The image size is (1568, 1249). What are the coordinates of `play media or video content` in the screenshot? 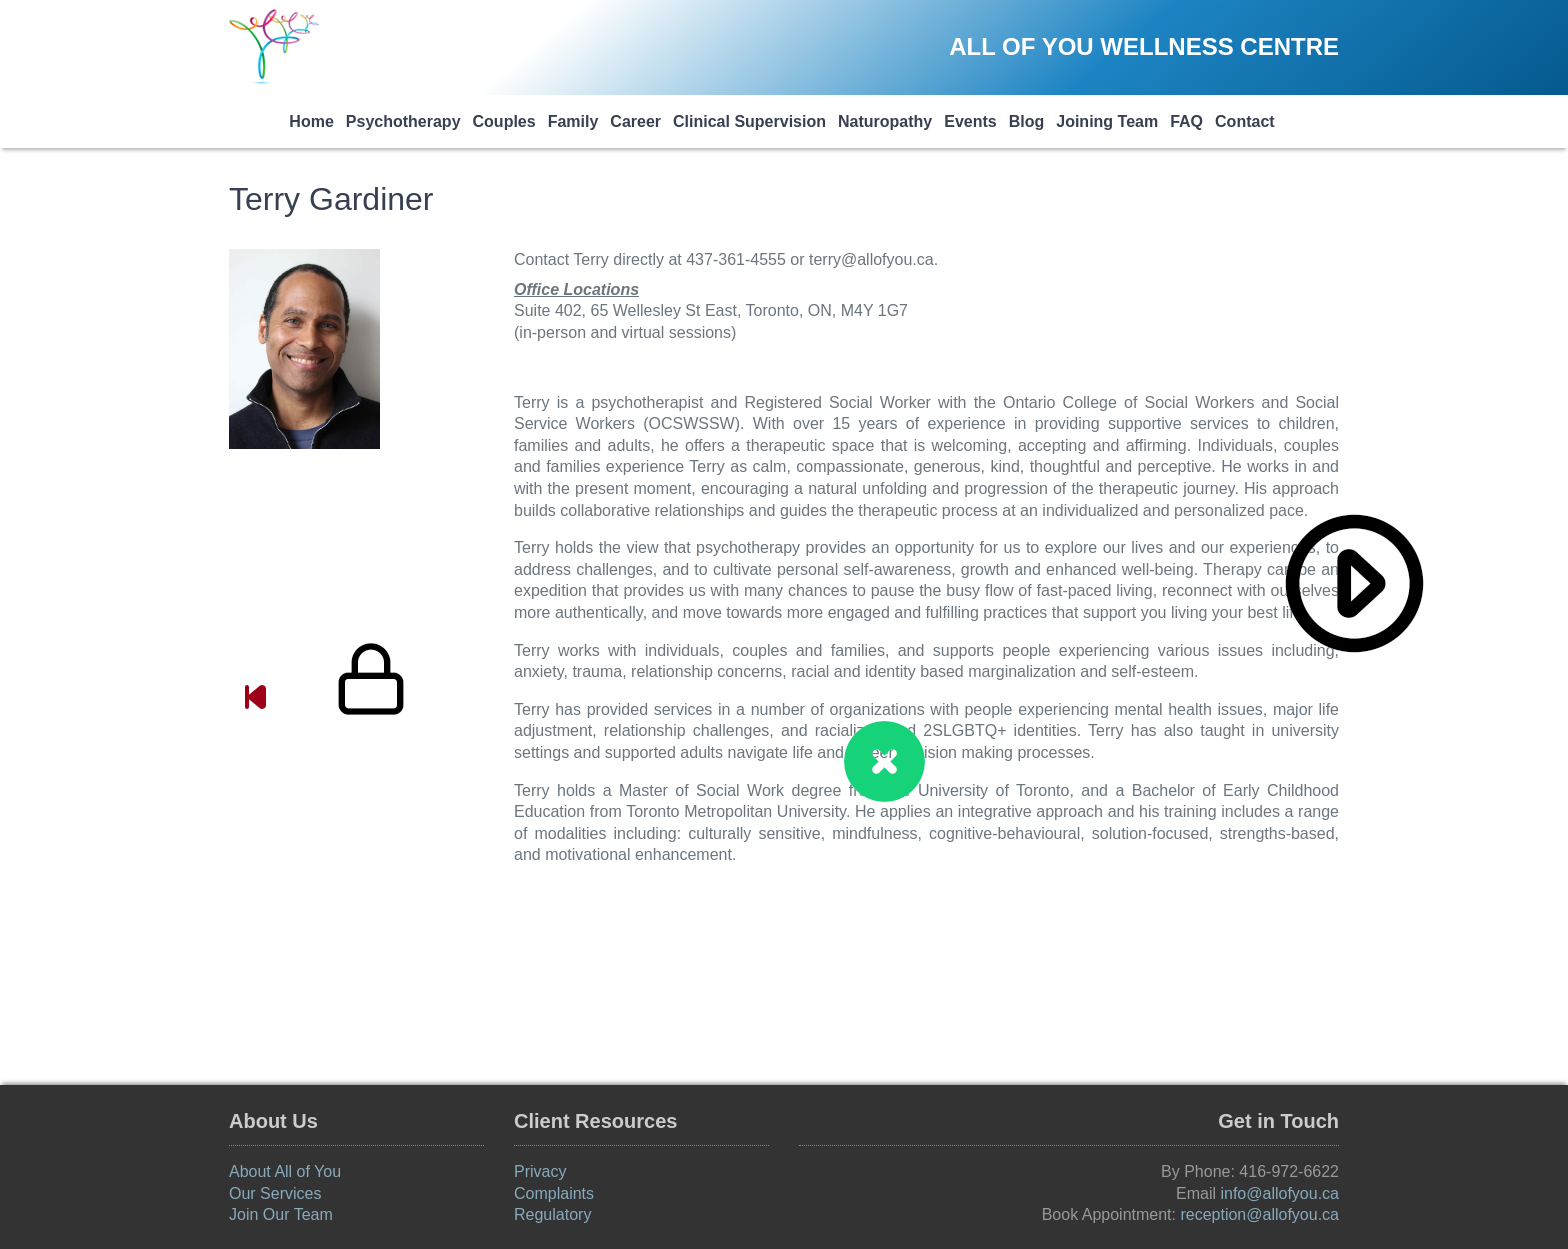 It's located at (1354, 583).